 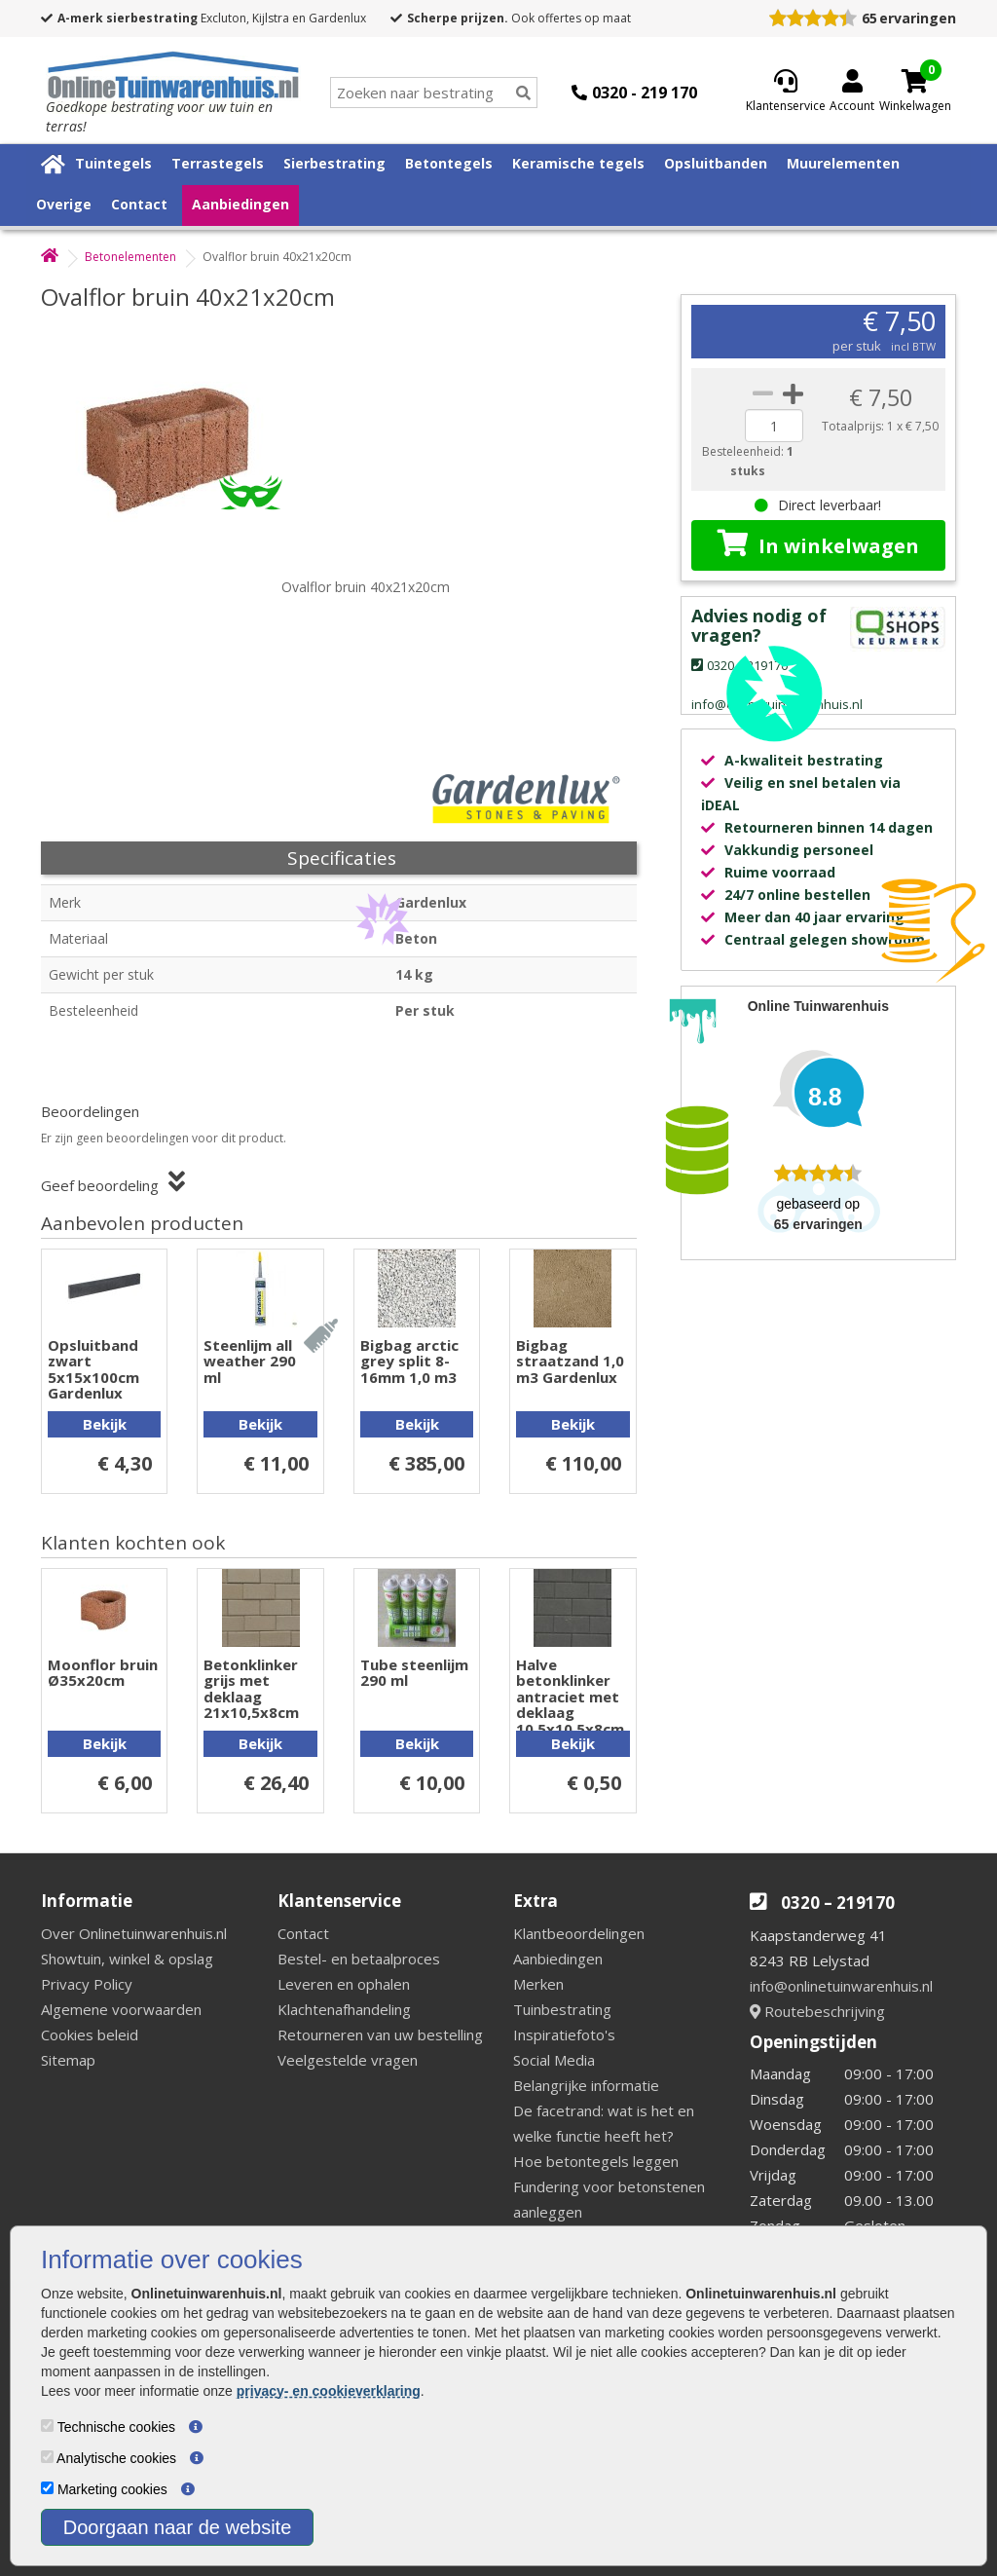 What do you see at coordinates (697, 1150) in the screenshot?
I see `access database storage` at bounding box center [697, 1150].